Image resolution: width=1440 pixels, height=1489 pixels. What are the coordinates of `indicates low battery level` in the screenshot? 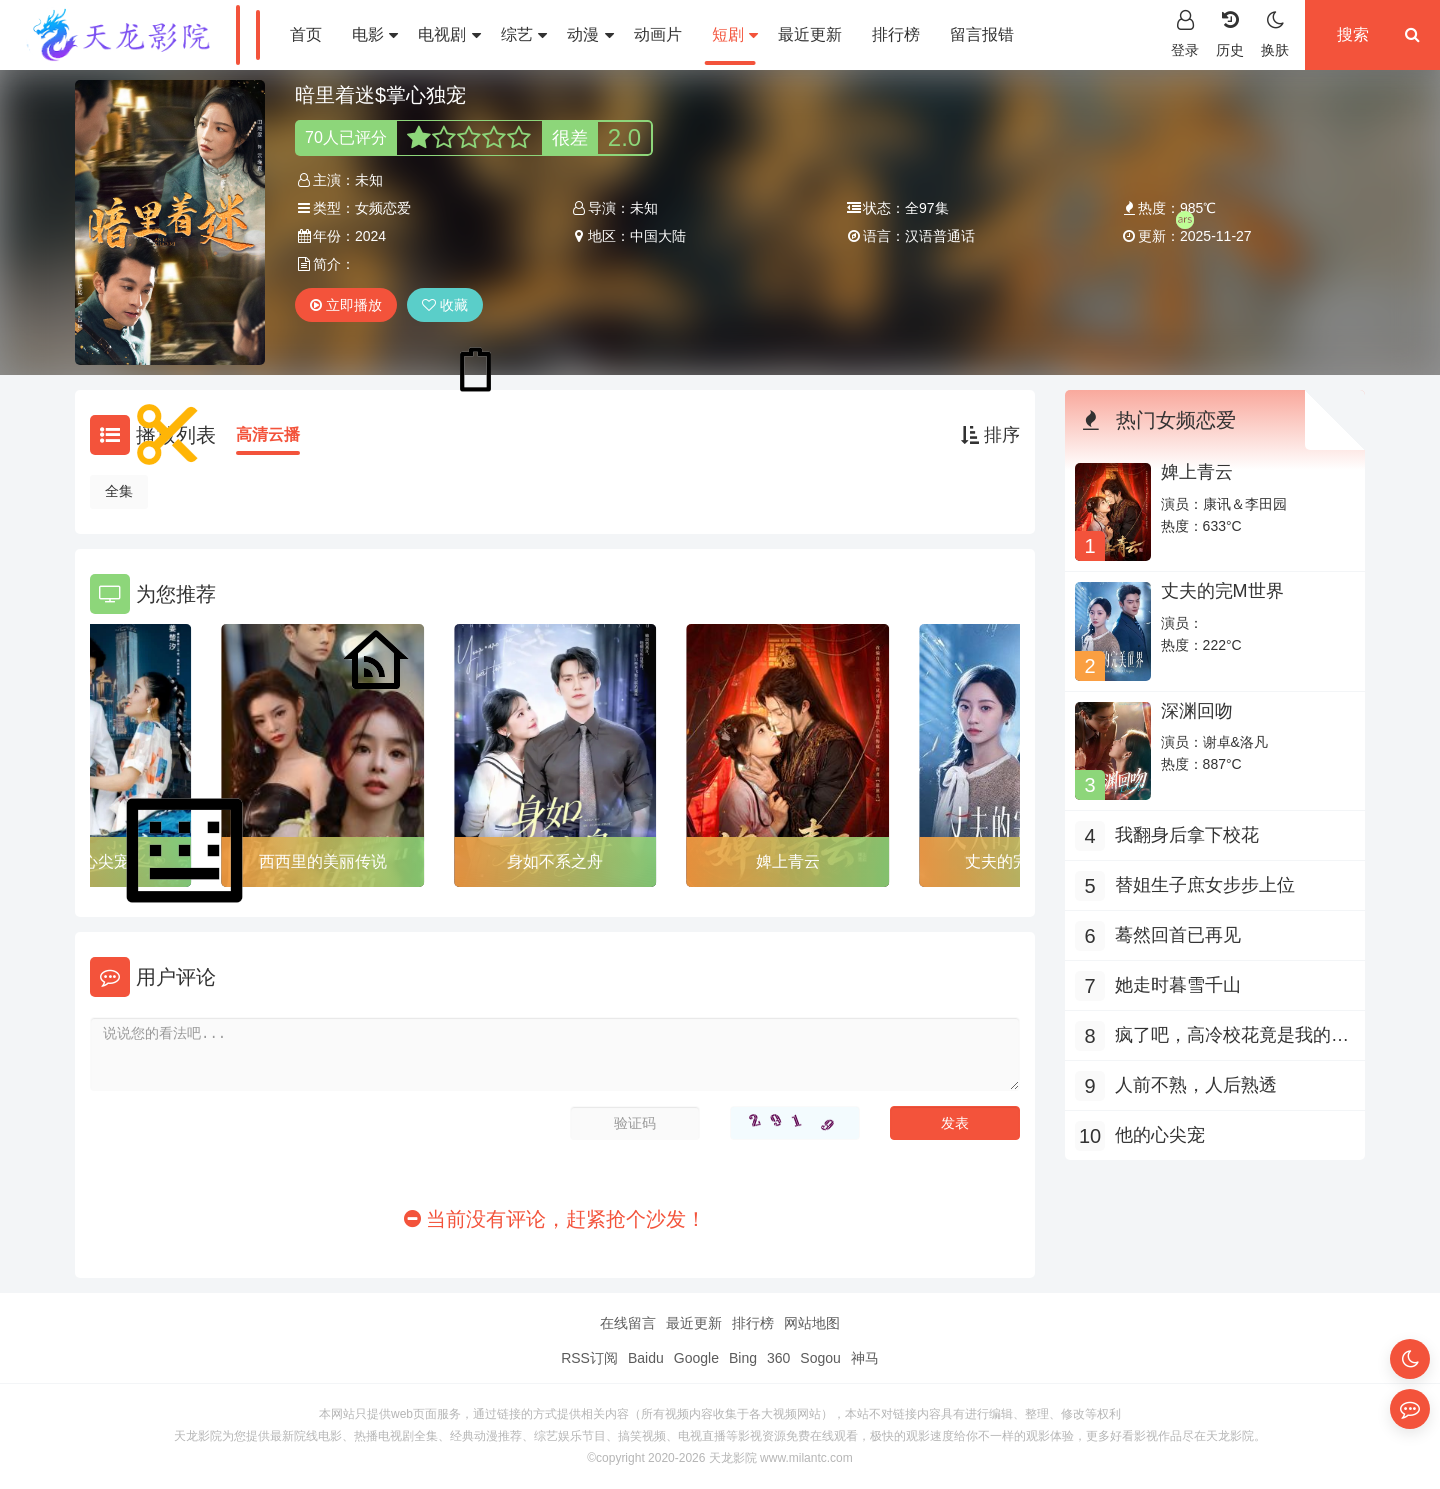 It's located at (475, 369).